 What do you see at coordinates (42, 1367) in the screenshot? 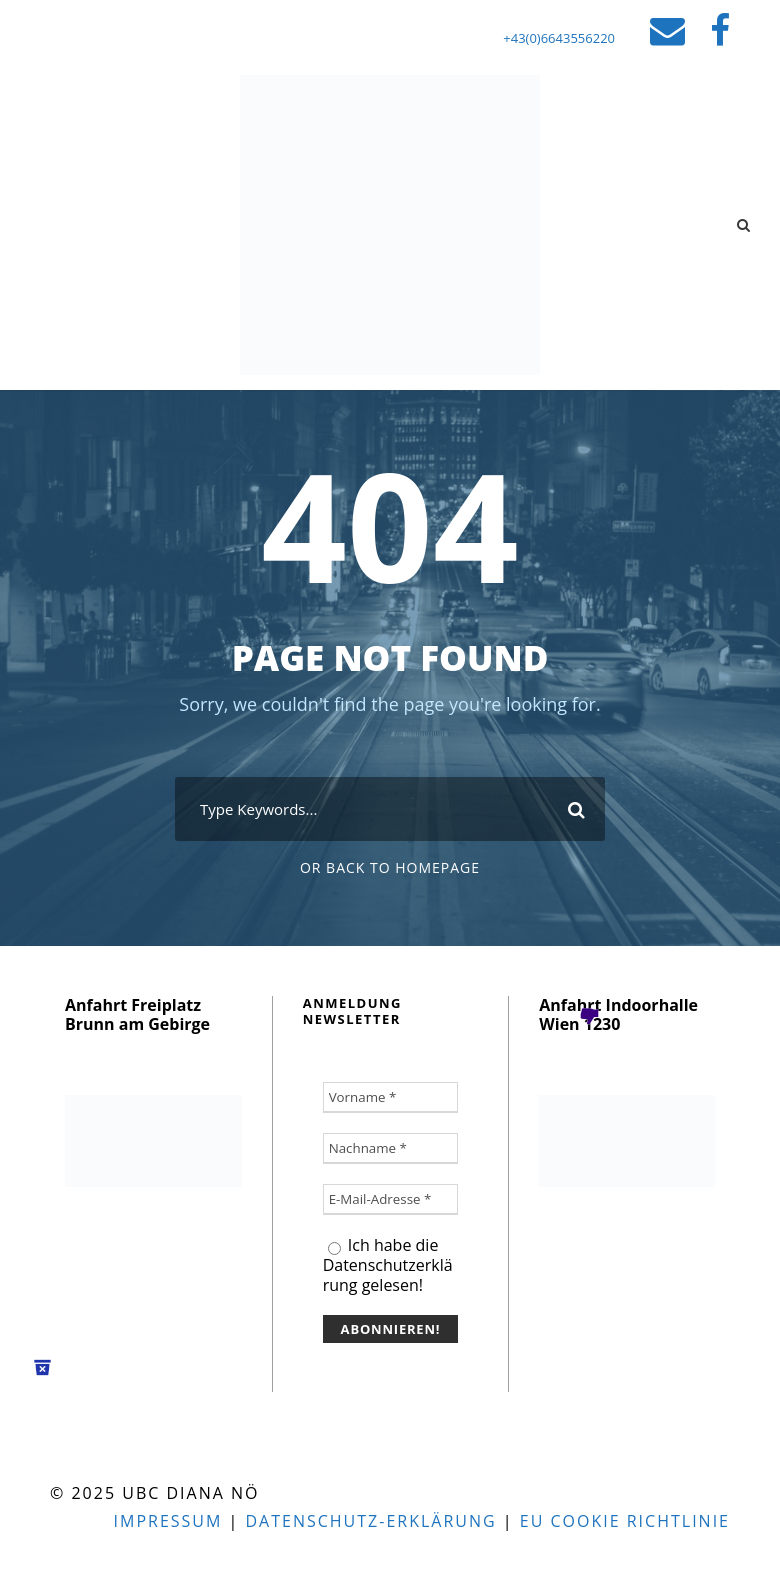
I see `delete selected item` at bounding box center [42, 1367].